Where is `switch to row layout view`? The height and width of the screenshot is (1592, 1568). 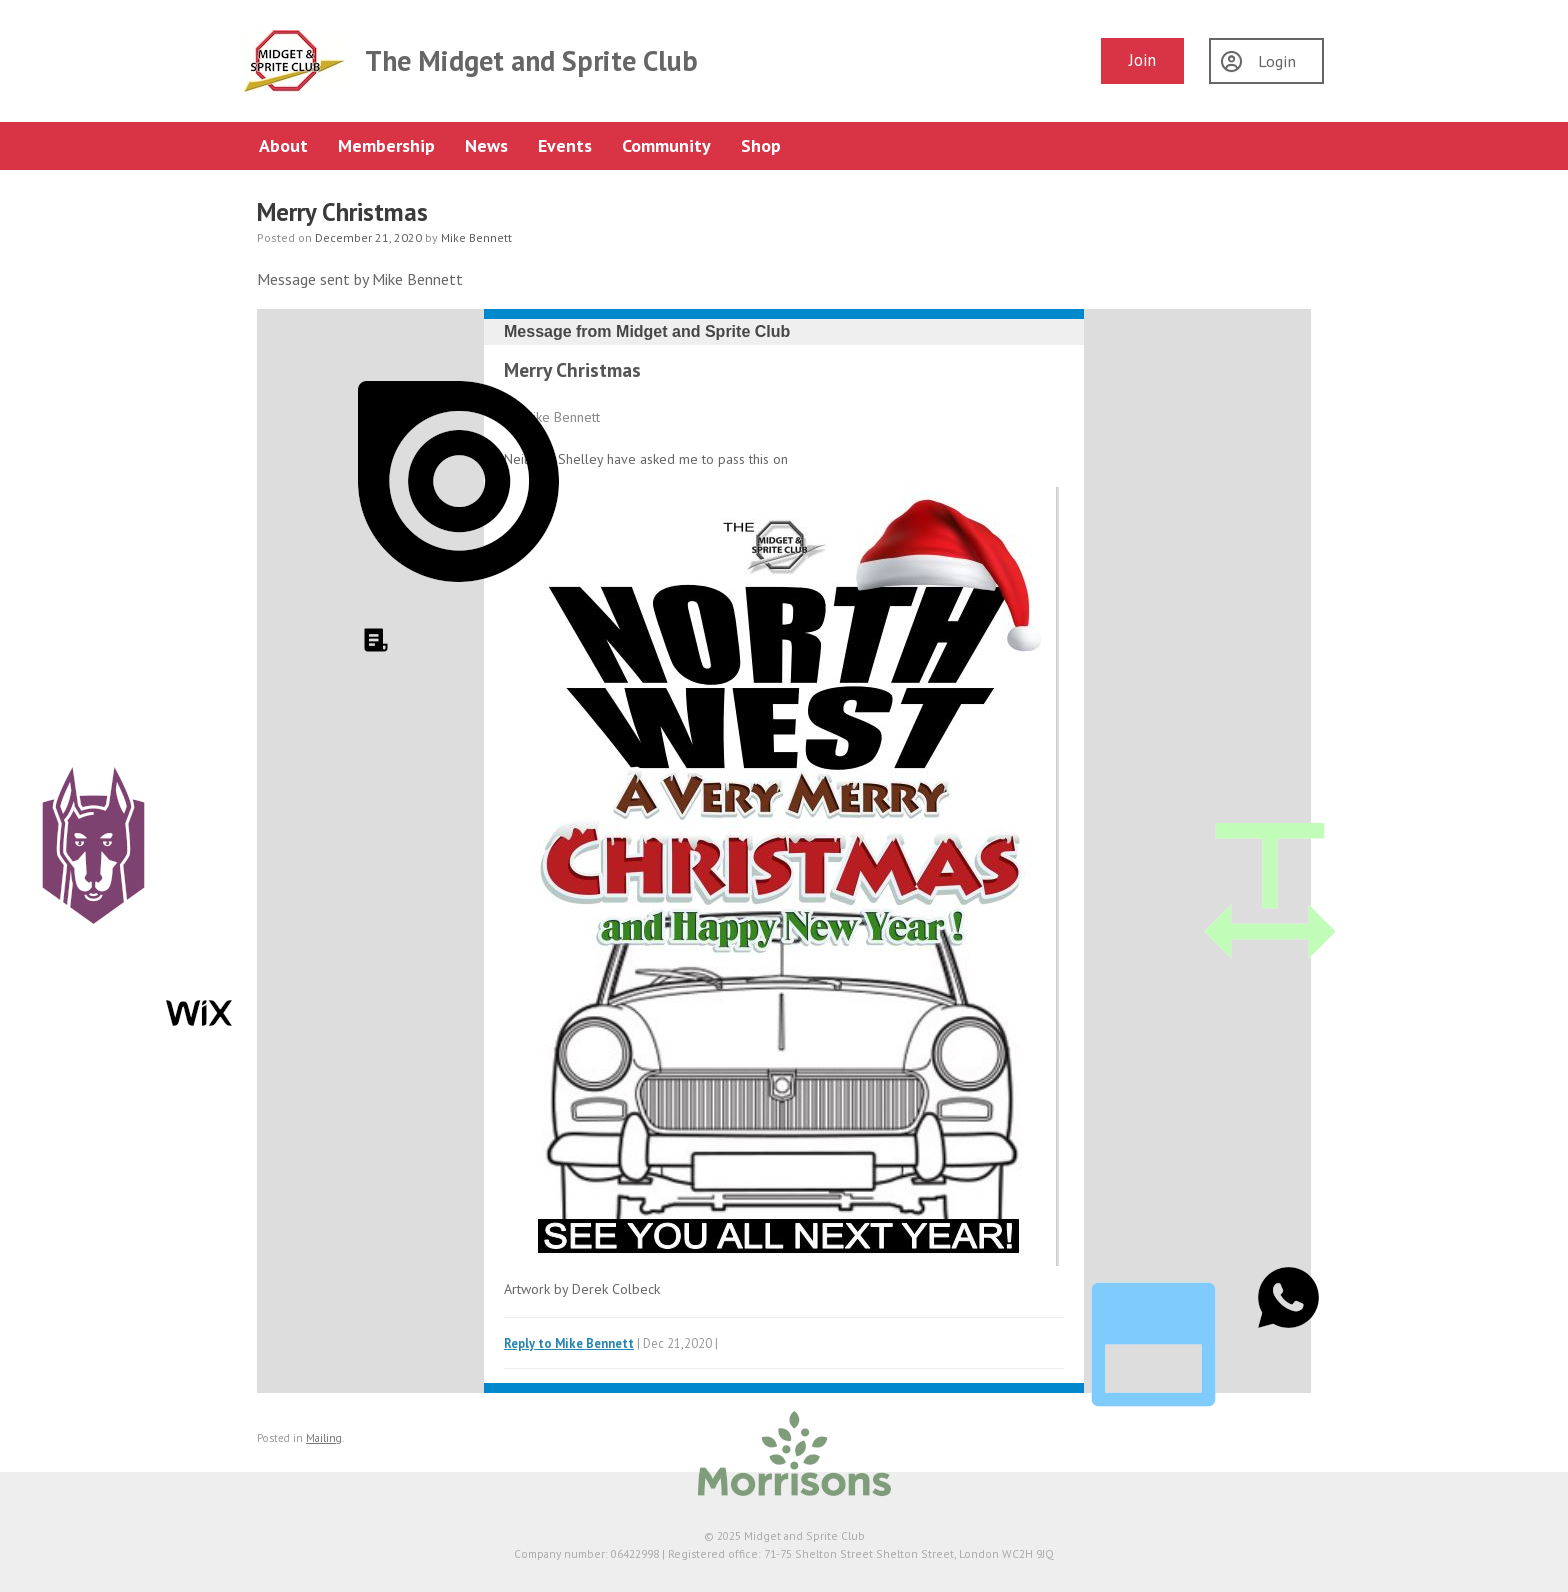 switch to row layout view is located at coordinates (1153, 1344).